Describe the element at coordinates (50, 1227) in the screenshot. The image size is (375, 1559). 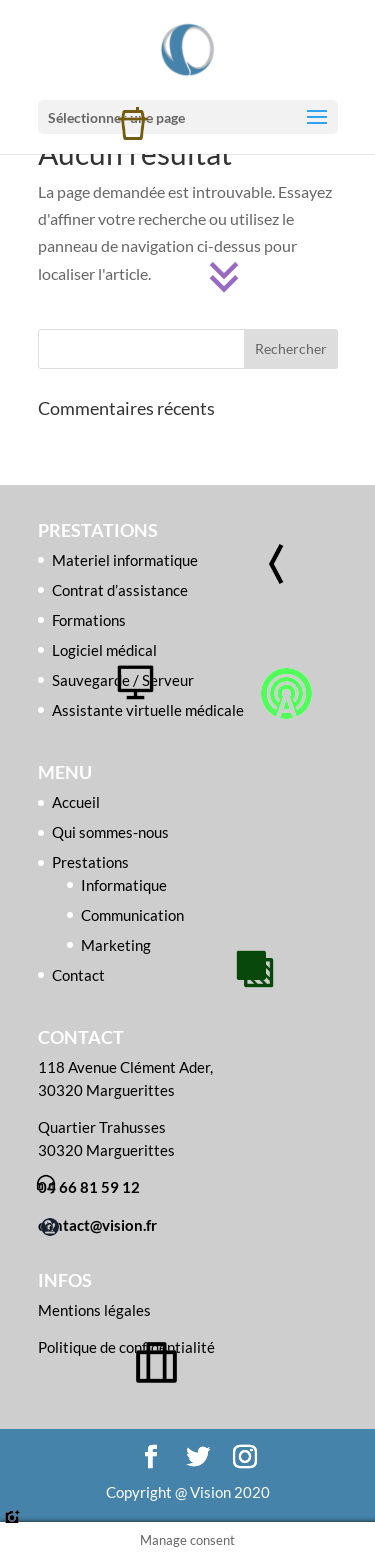
I see `pop!_os linux distribution logo` at that location.